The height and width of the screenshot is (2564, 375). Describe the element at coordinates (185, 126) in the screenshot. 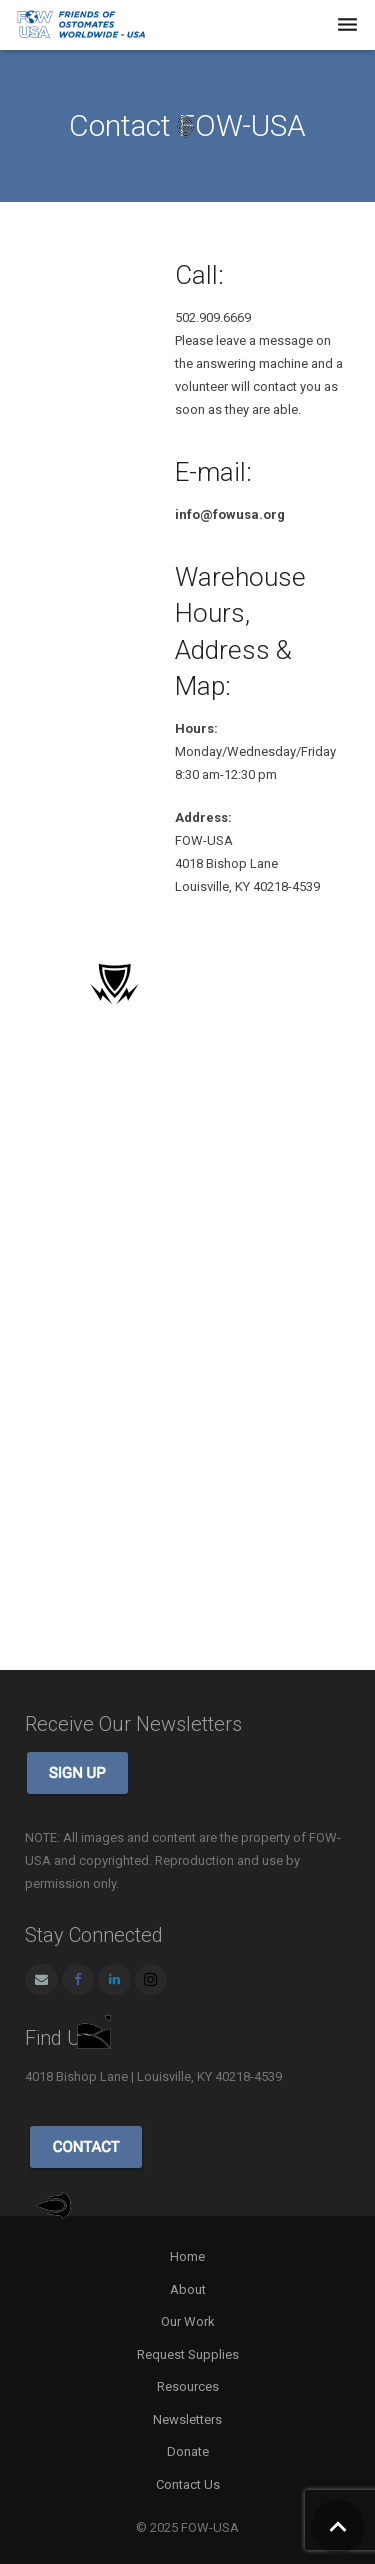

I see `authenticate using fingerprint` at that location.